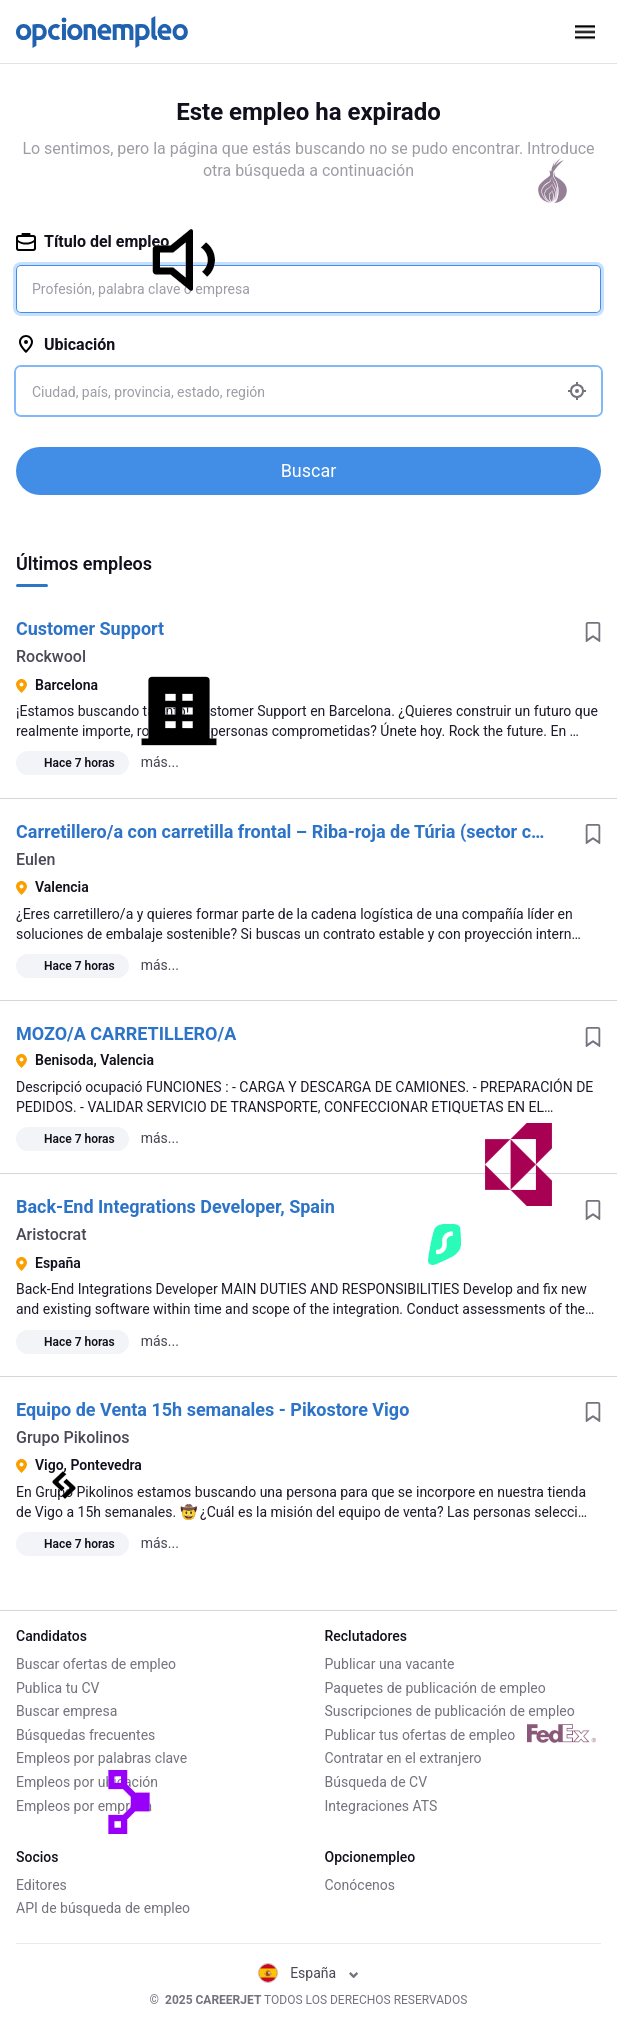  Describe the element at coordinates (518, 1164) in the screenshot. I see `kyocera brand logo` at that location.